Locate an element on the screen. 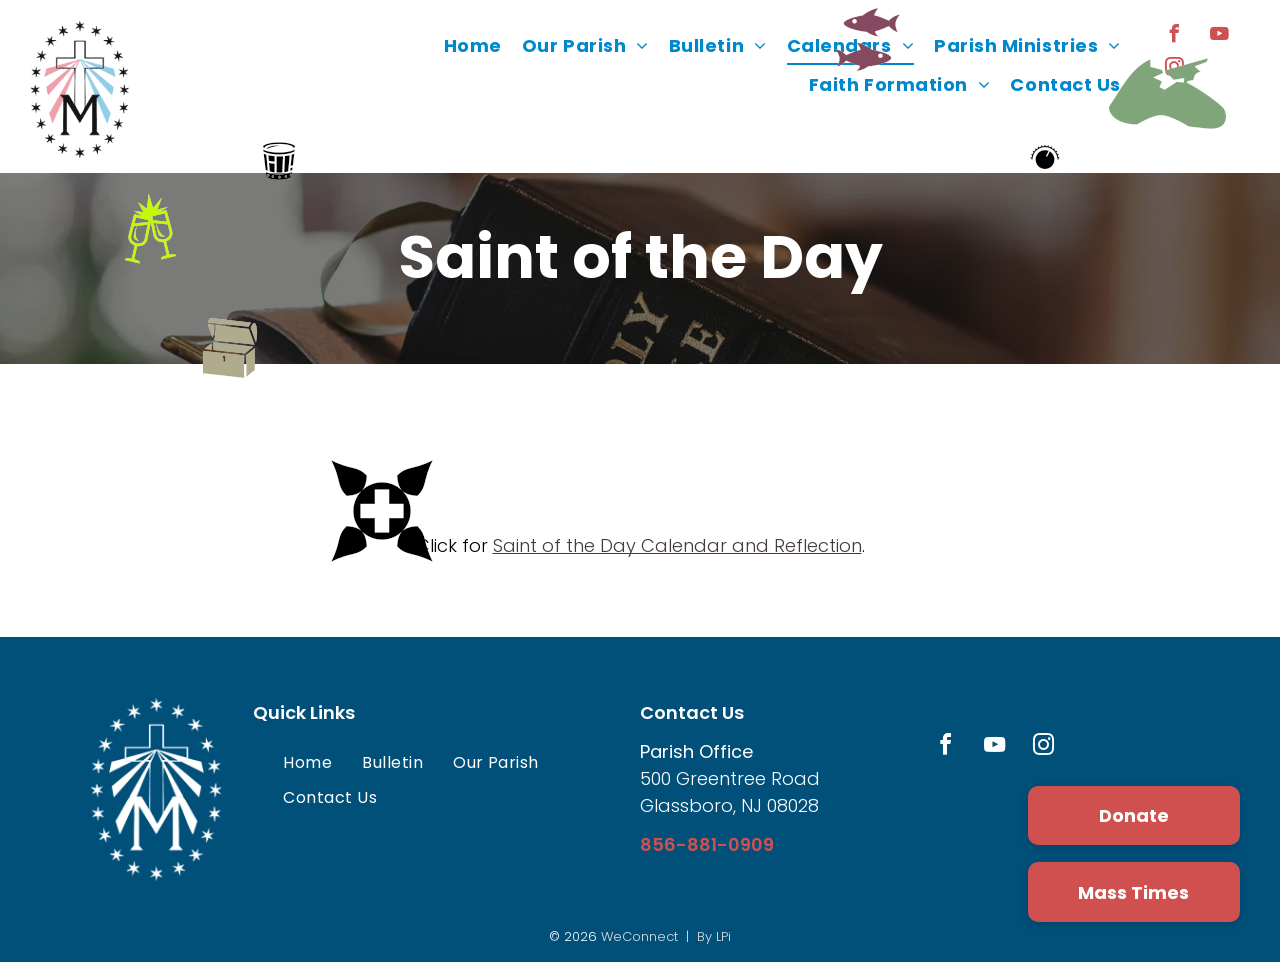 Image resolution: width=1280 pixels, height=962 pixels. celebrate an achievement or milestone is located at coordinates (150, 228).